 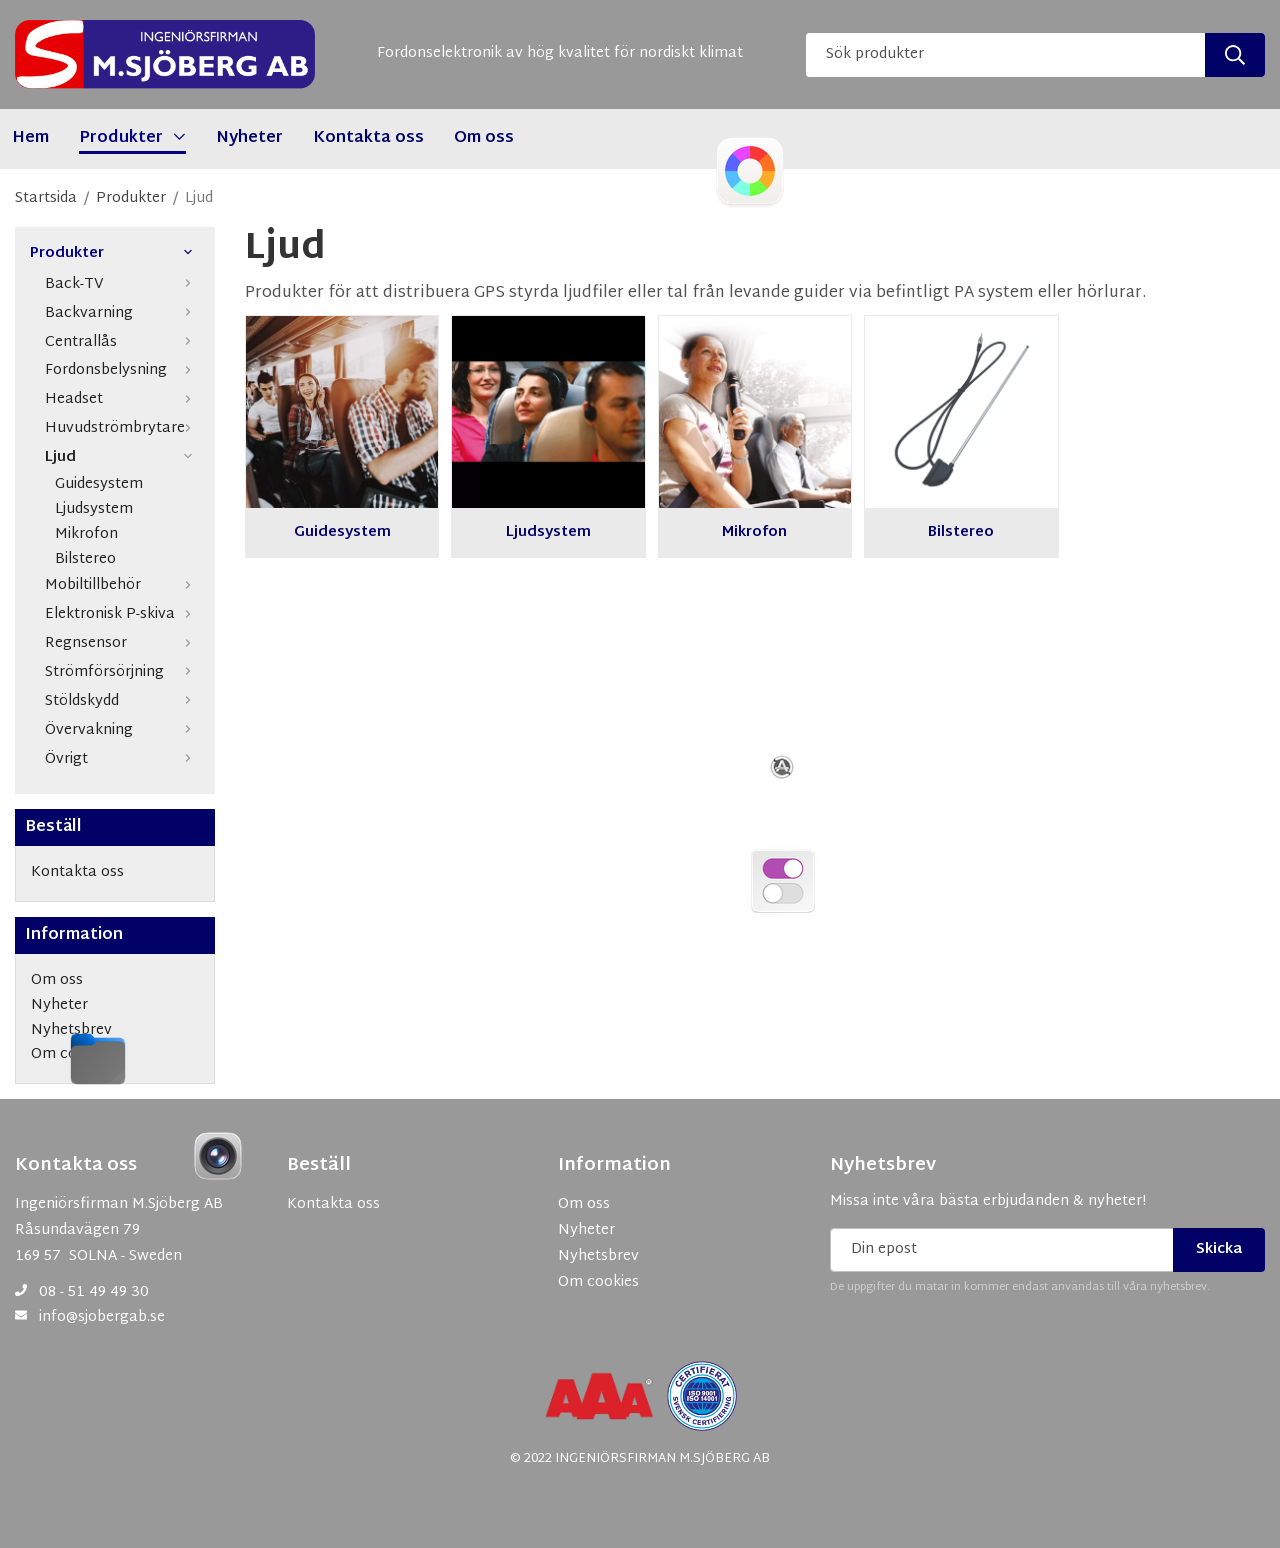 What do you see at coordinates (98, 1059) in the screenshot?
I see `open folder to view contents` at bounding box center [98, 1059].